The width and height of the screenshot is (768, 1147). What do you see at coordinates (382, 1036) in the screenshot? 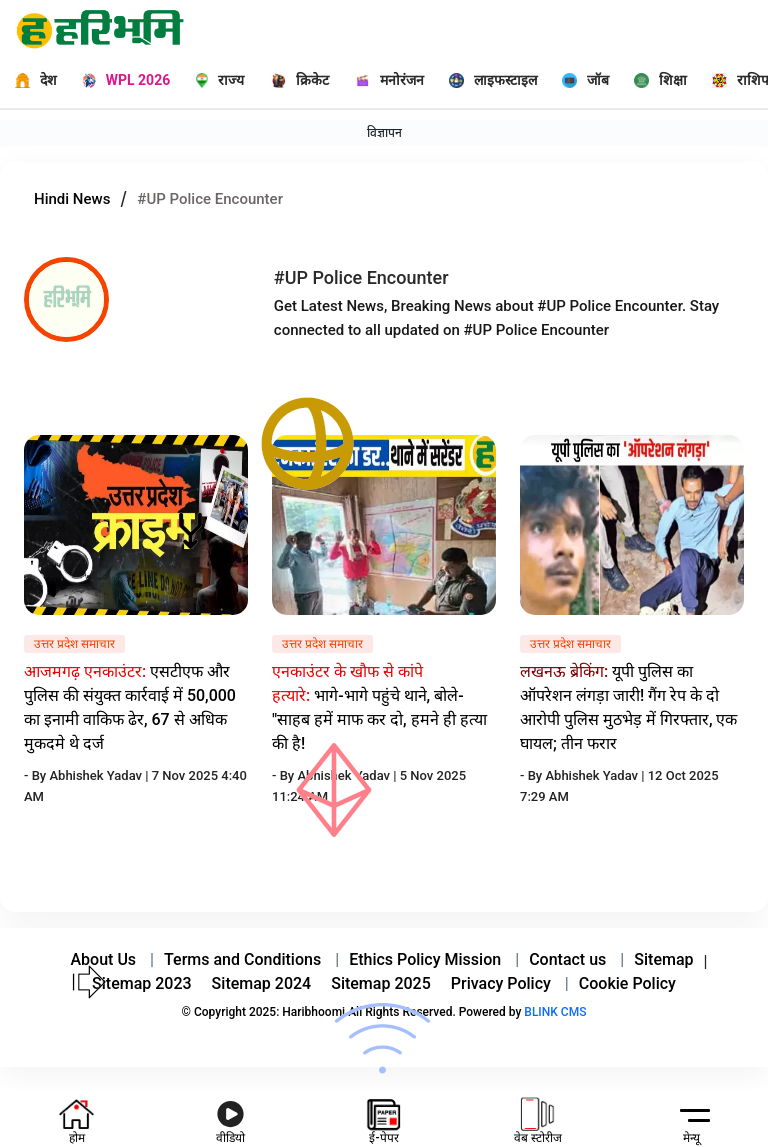
I see `indicates strong wifi signal strength` at bounding box center [382, 1036].